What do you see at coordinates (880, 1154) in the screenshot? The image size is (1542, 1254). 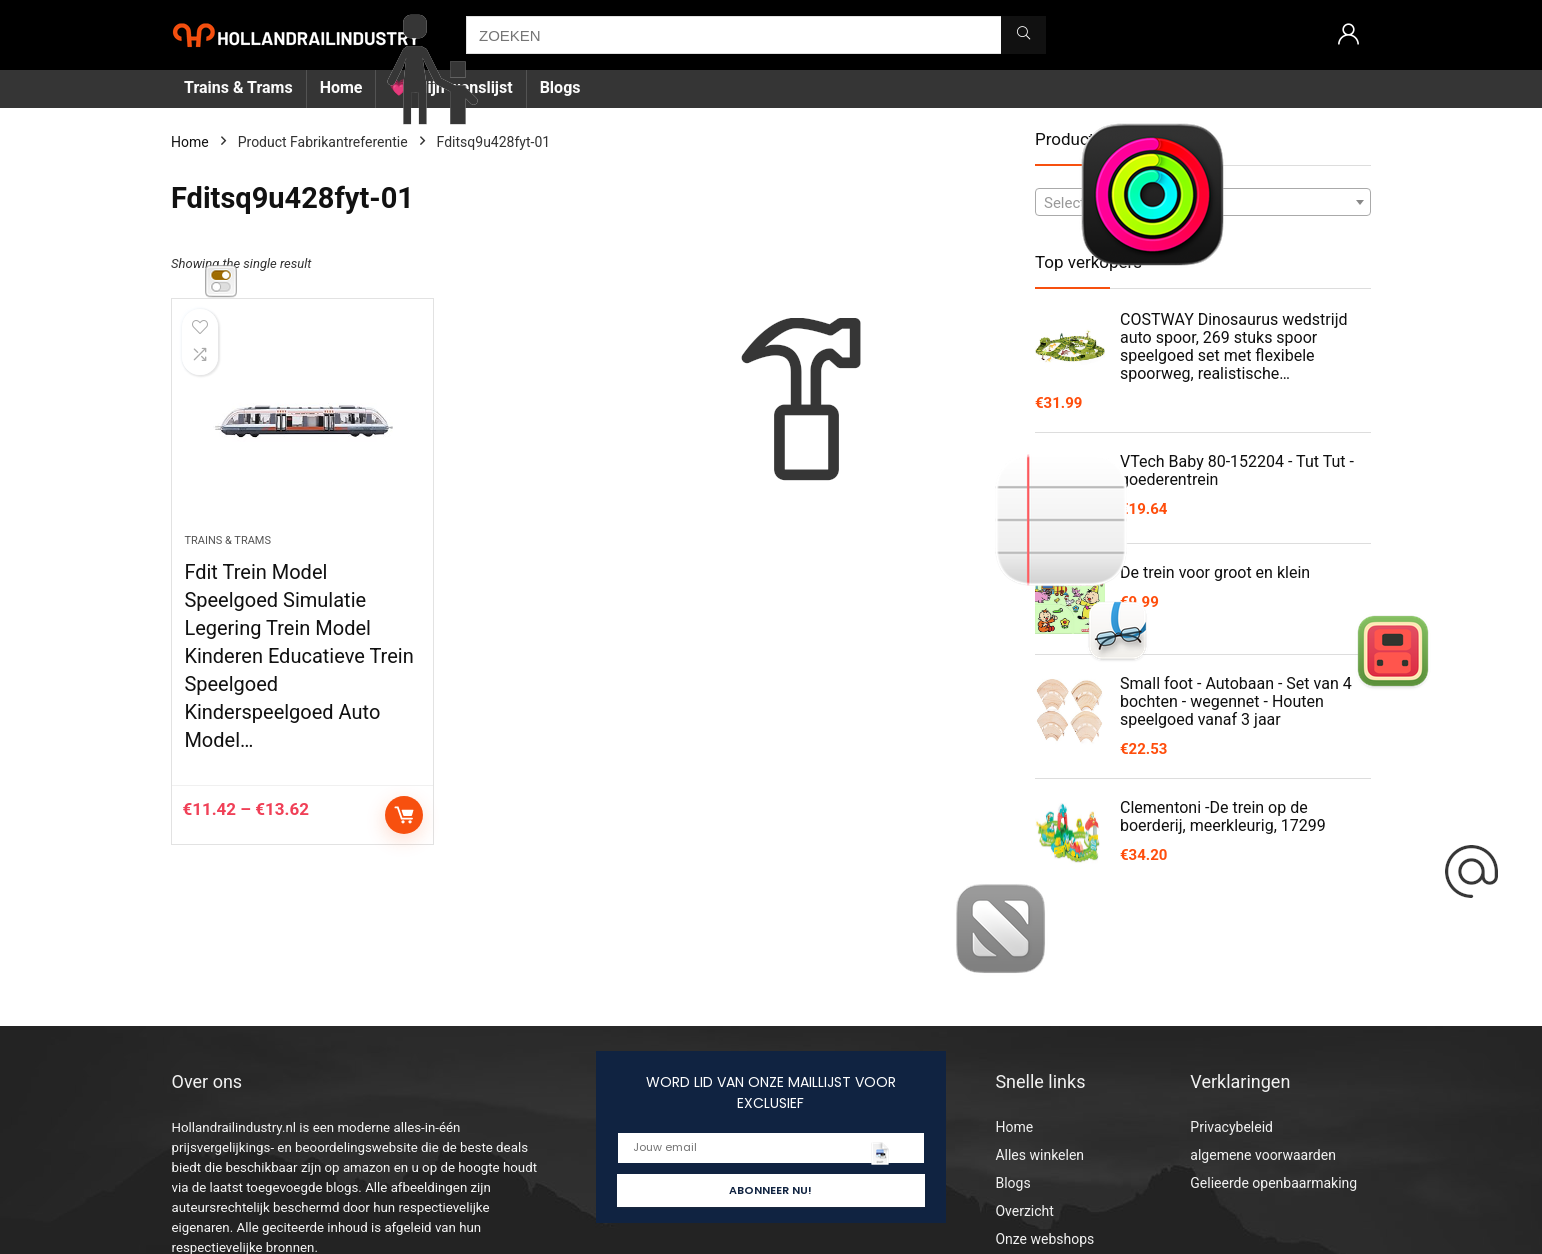 I see `a BMP image file` at bounding box center [880, 1154].